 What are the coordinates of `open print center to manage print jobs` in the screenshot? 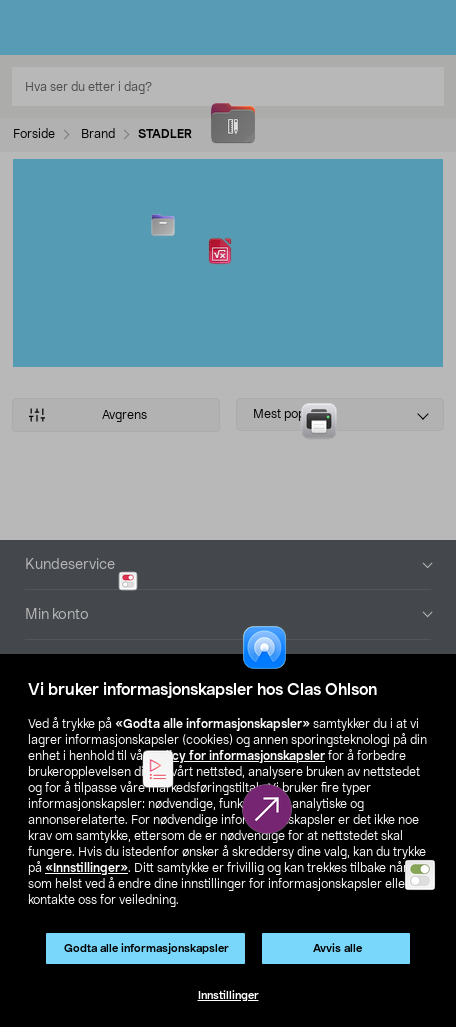 It's located at (319, 421).